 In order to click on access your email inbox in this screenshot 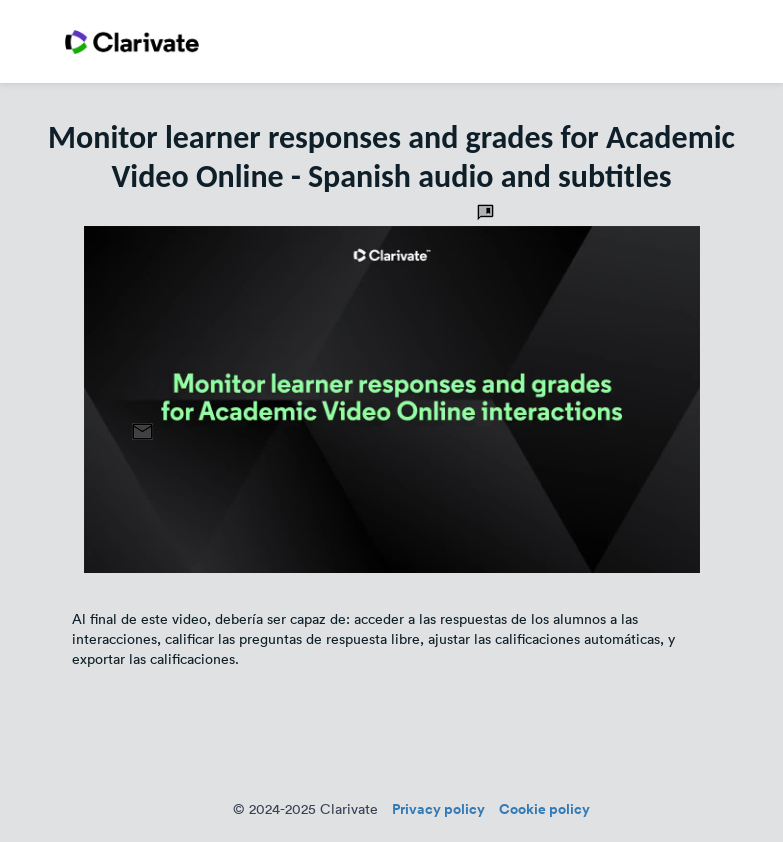, I will do `click(142, 431)`.